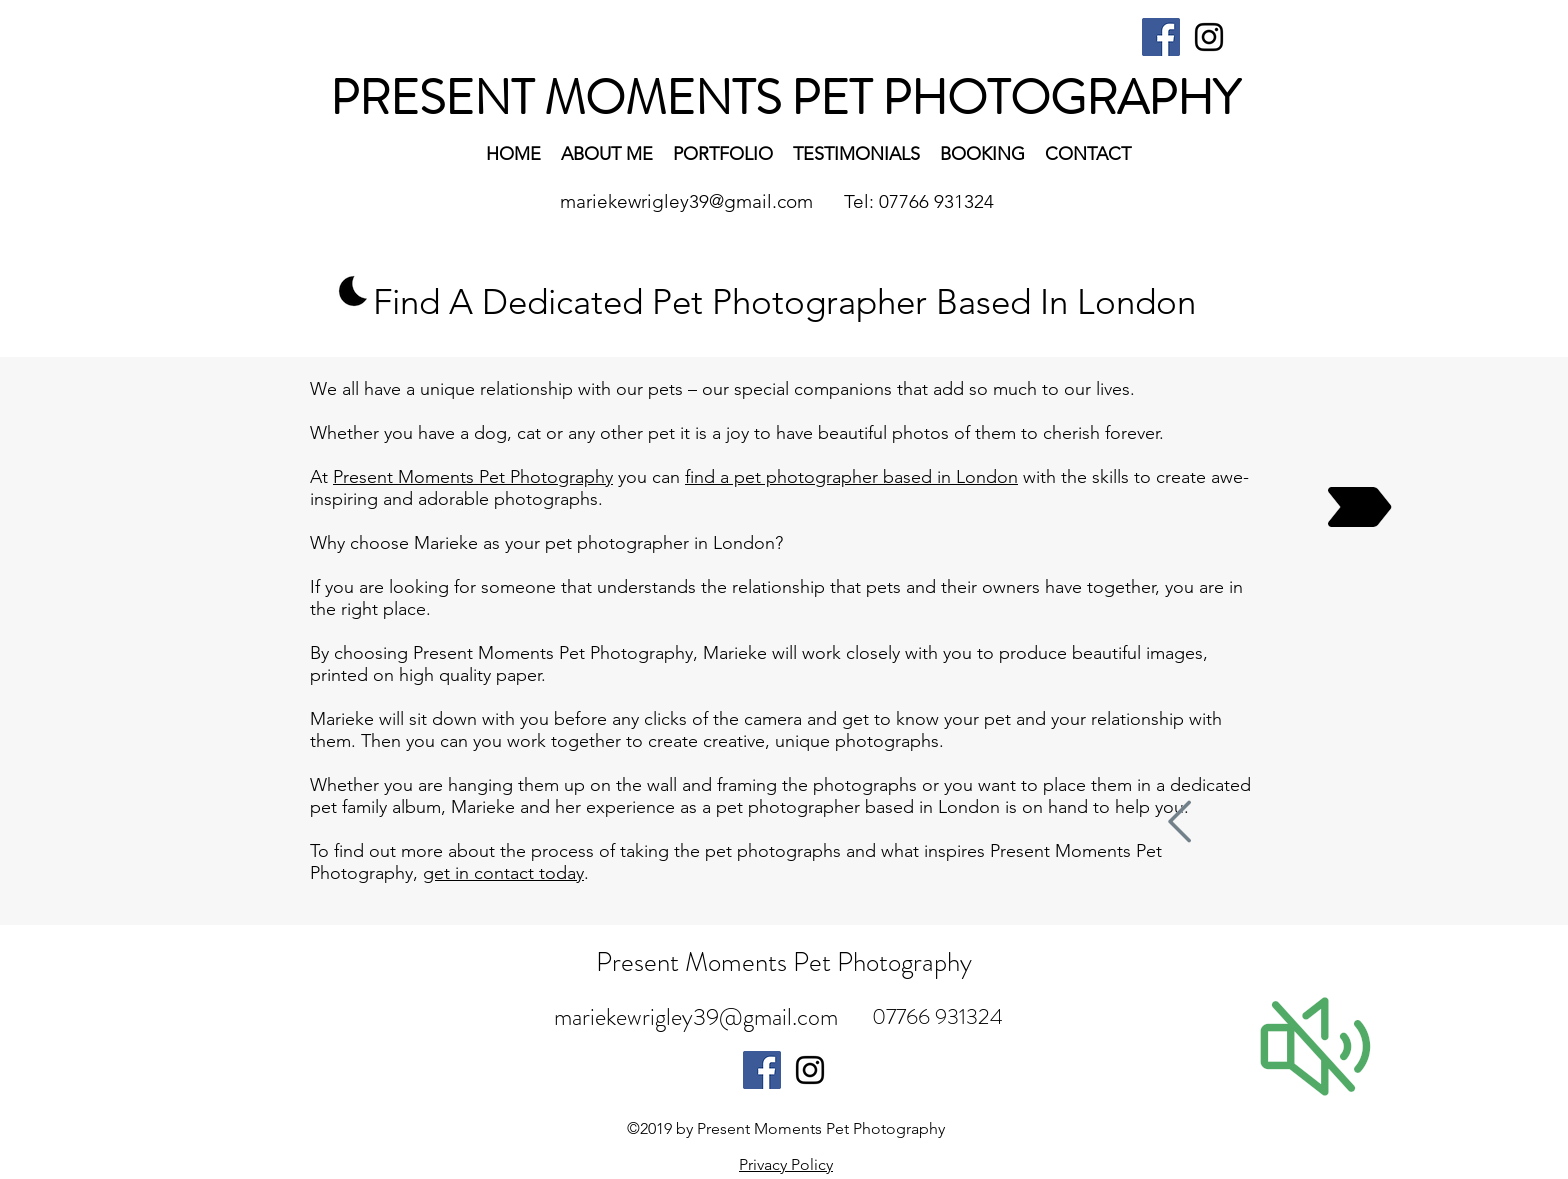 Image resolution: width=1568 pixels, height=1179 pixels. What do you see at coordinates (354, 291) in the screenshot?
I see `enable bedtime or sleep mode` at bounding box center [354, 291].